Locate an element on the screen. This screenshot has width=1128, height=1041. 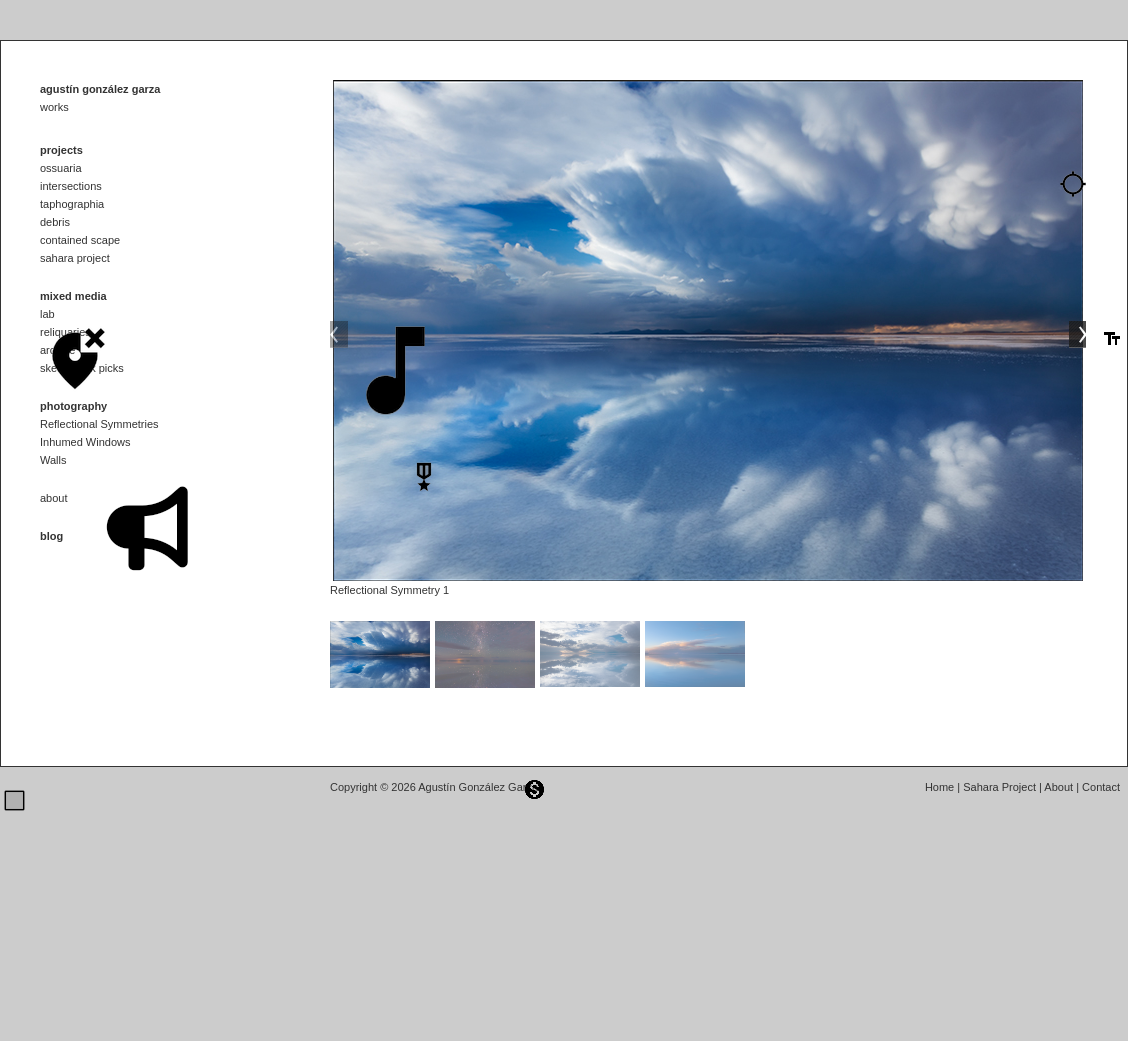
adjust text formatting options is located at coordinates (1112, 339).